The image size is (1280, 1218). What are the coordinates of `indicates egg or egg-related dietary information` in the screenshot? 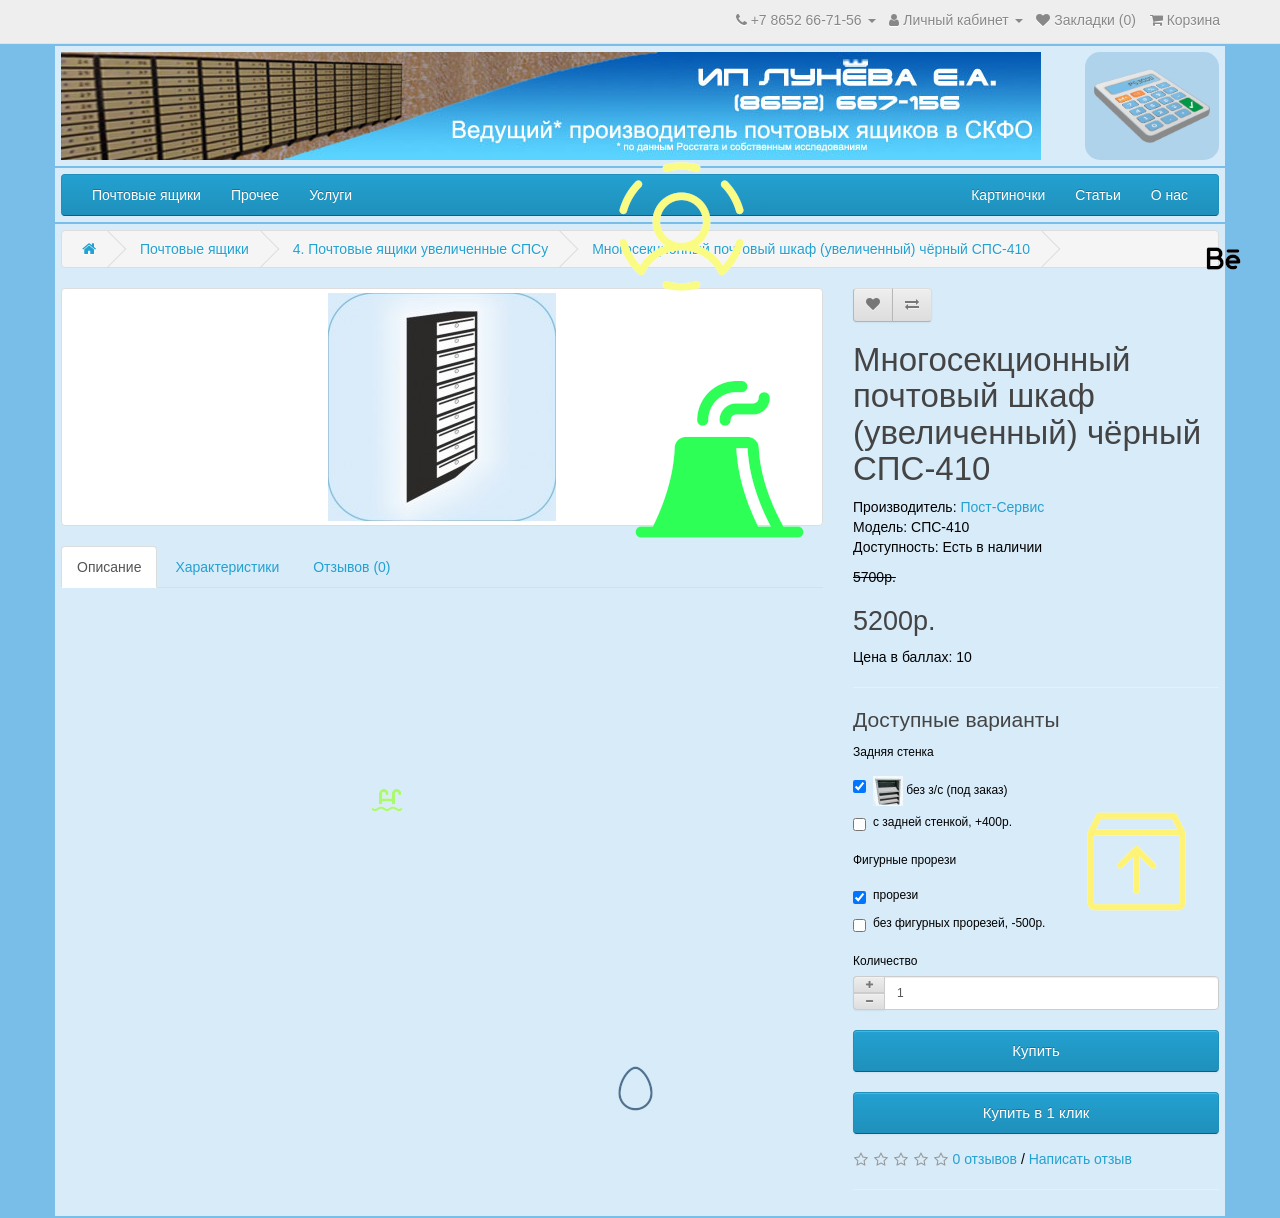 It's located at (635, 1088).